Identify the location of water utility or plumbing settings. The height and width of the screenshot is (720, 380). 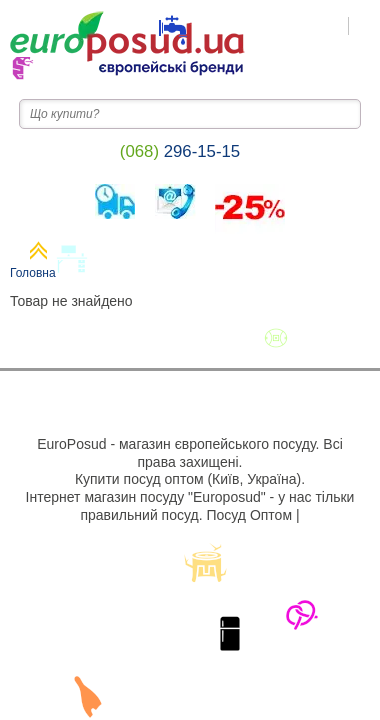
(173, 30).